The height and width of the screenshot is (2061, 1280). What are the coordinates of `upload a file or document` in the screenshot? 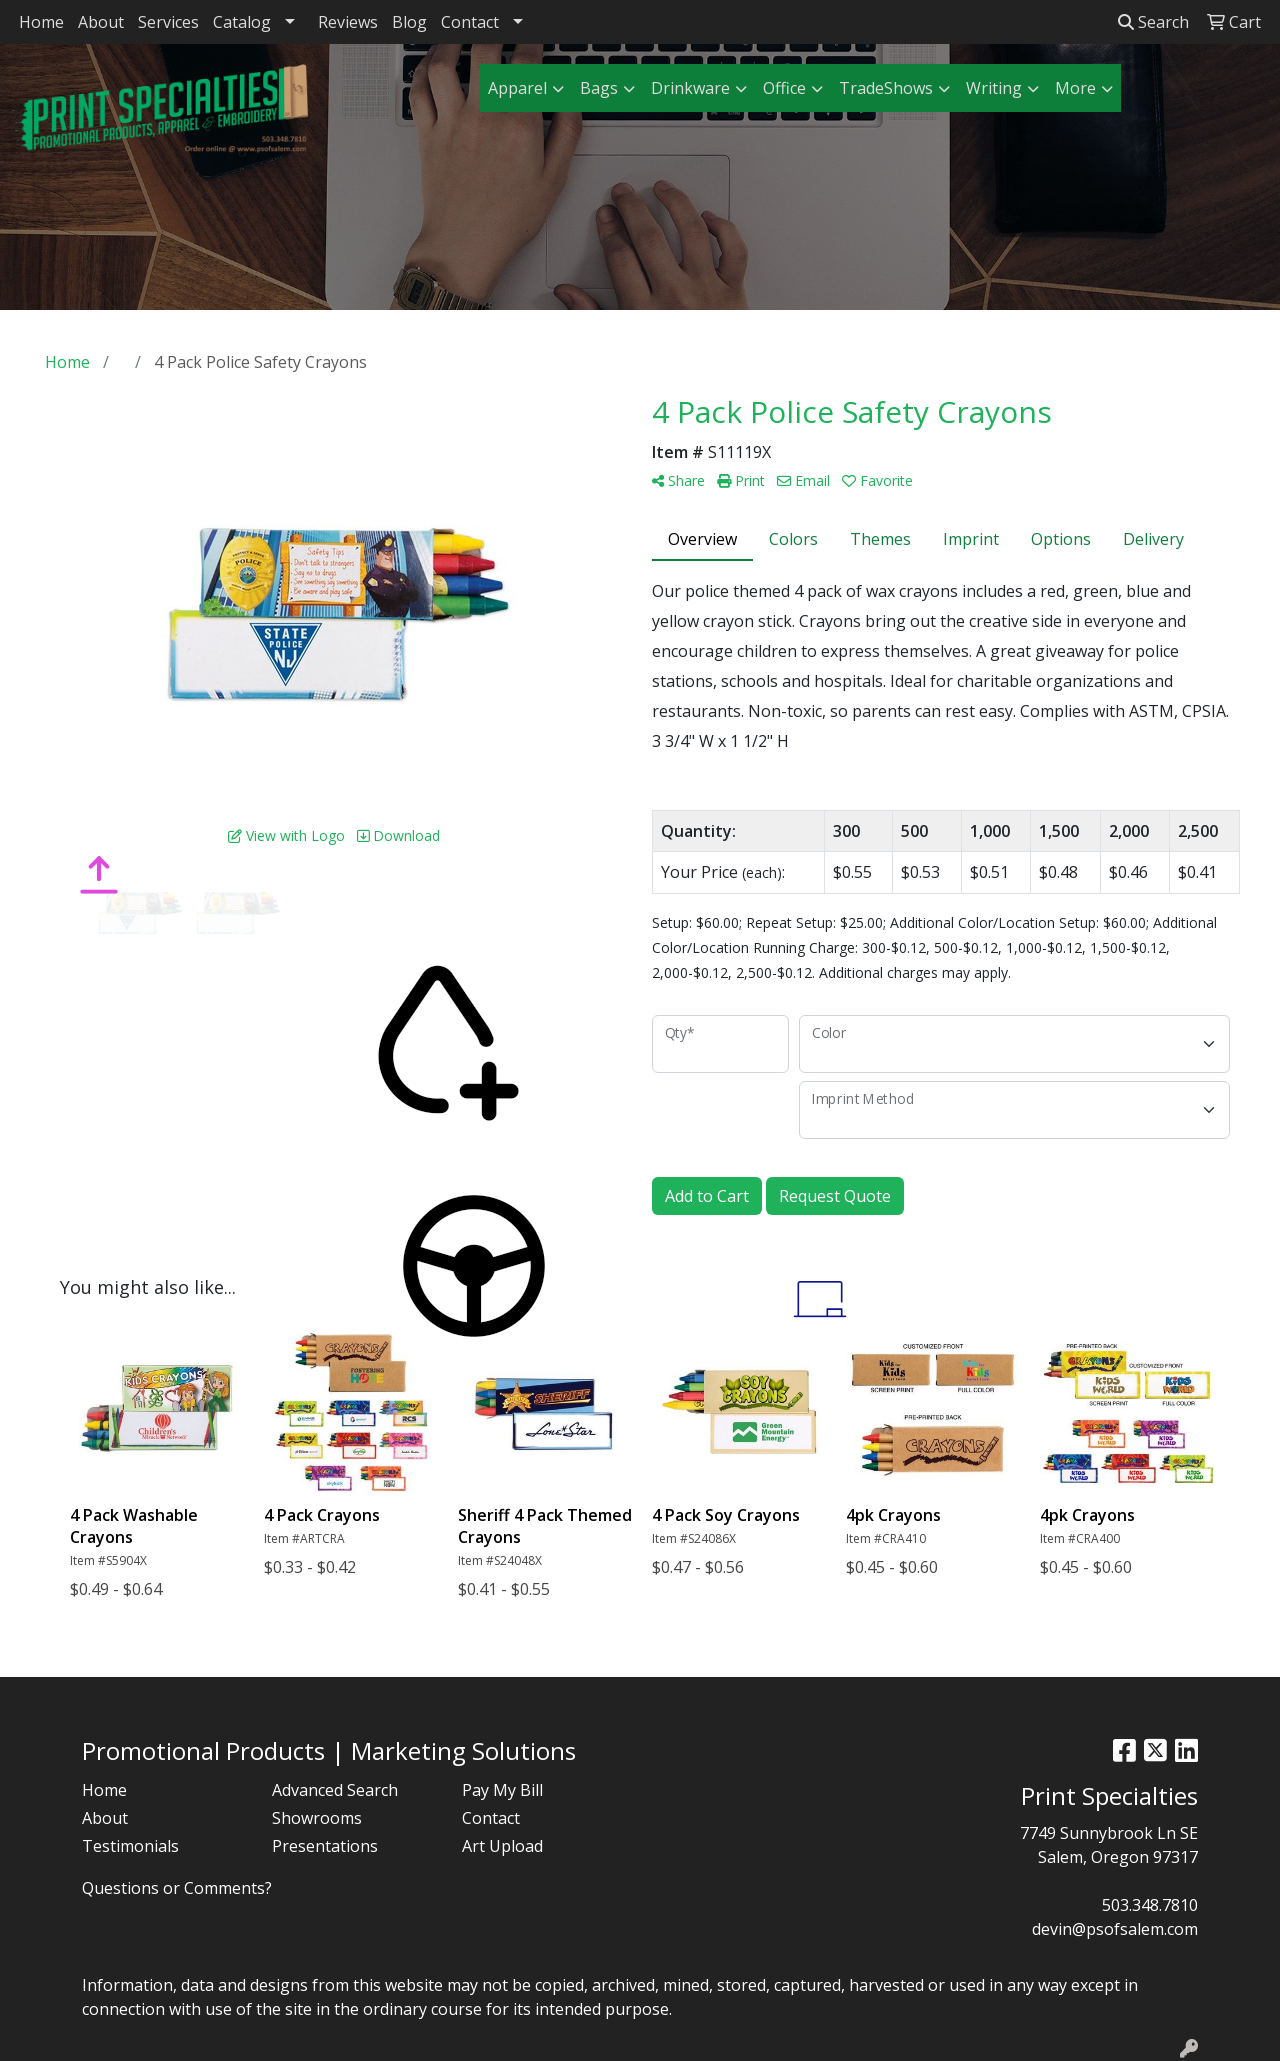 It's located at (99, 875).